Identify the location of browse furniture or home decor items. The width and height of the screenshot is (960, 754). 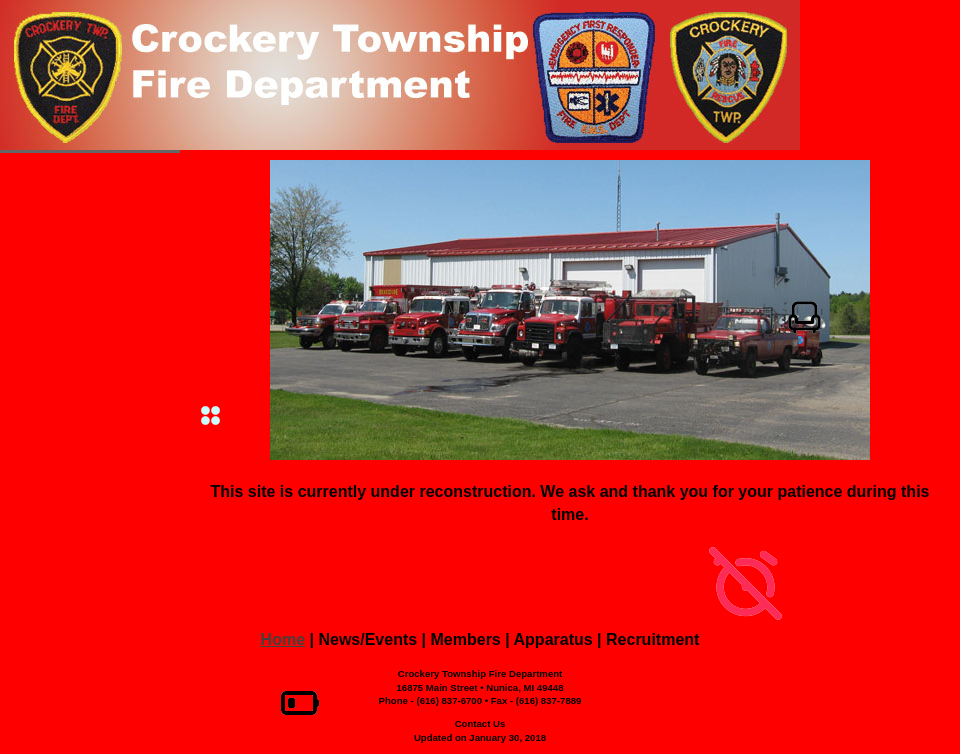
(804, 317).